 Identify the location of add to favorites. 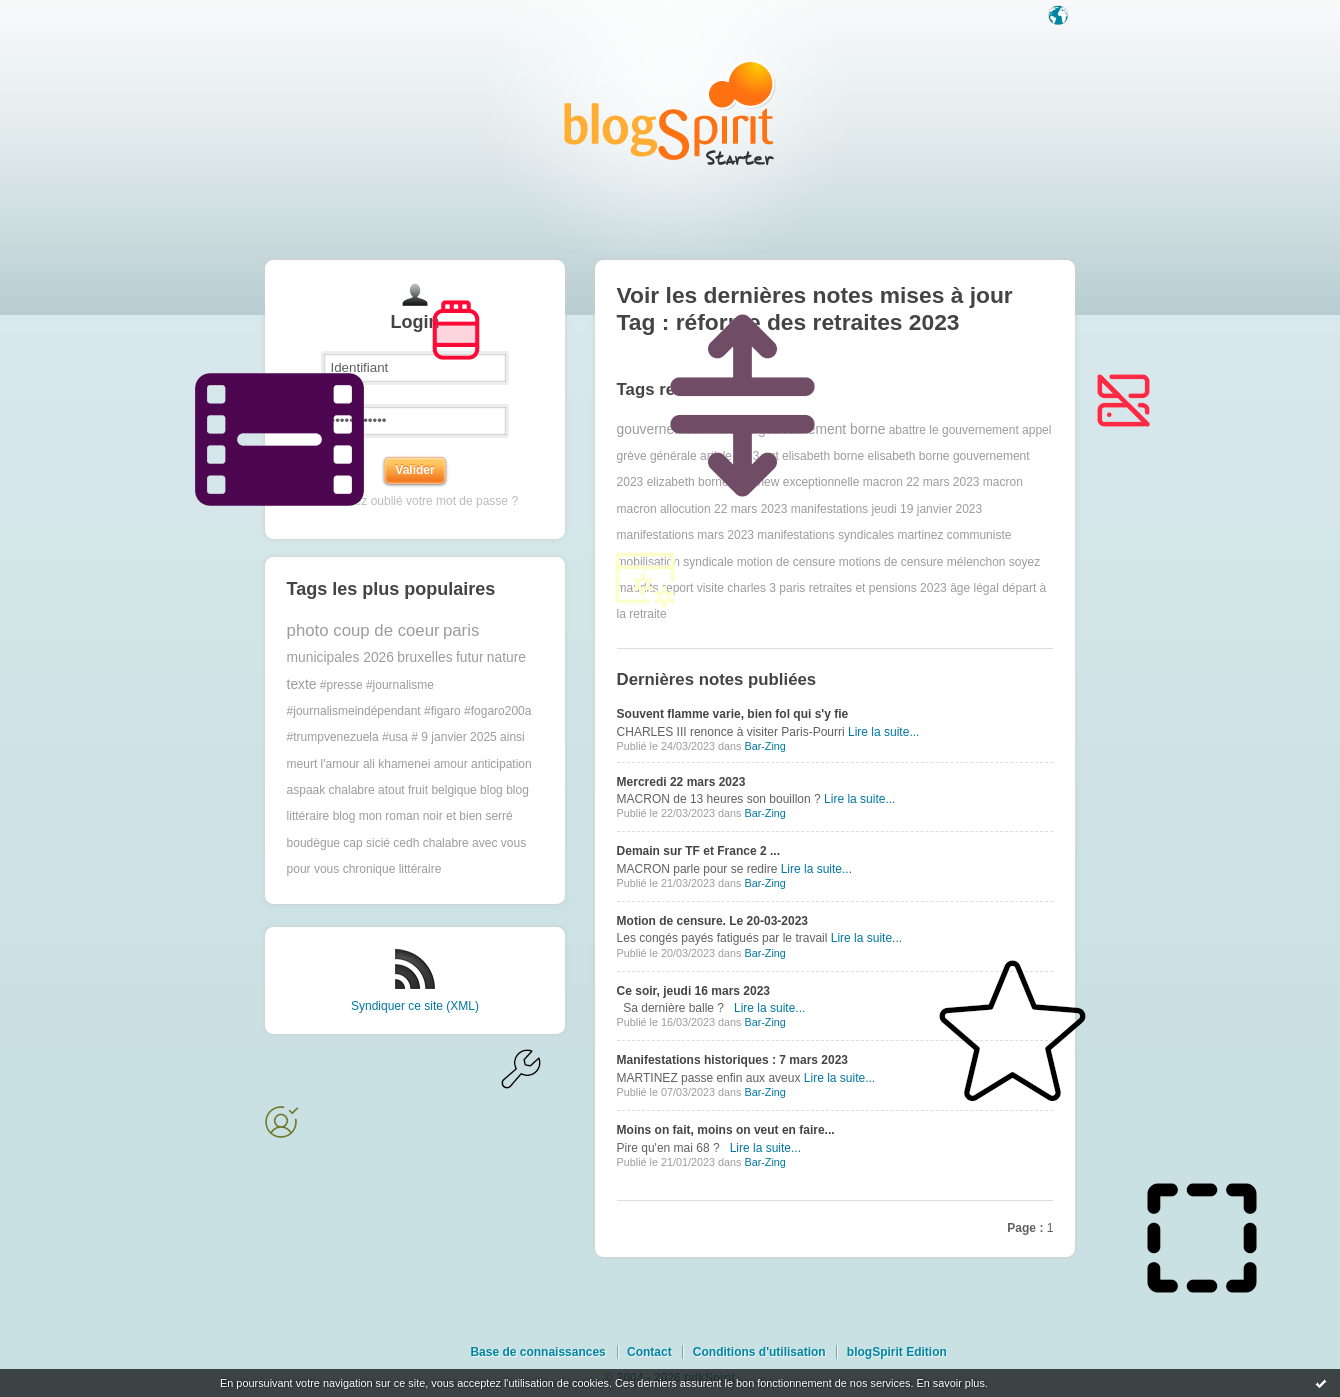
(1012, 1033).